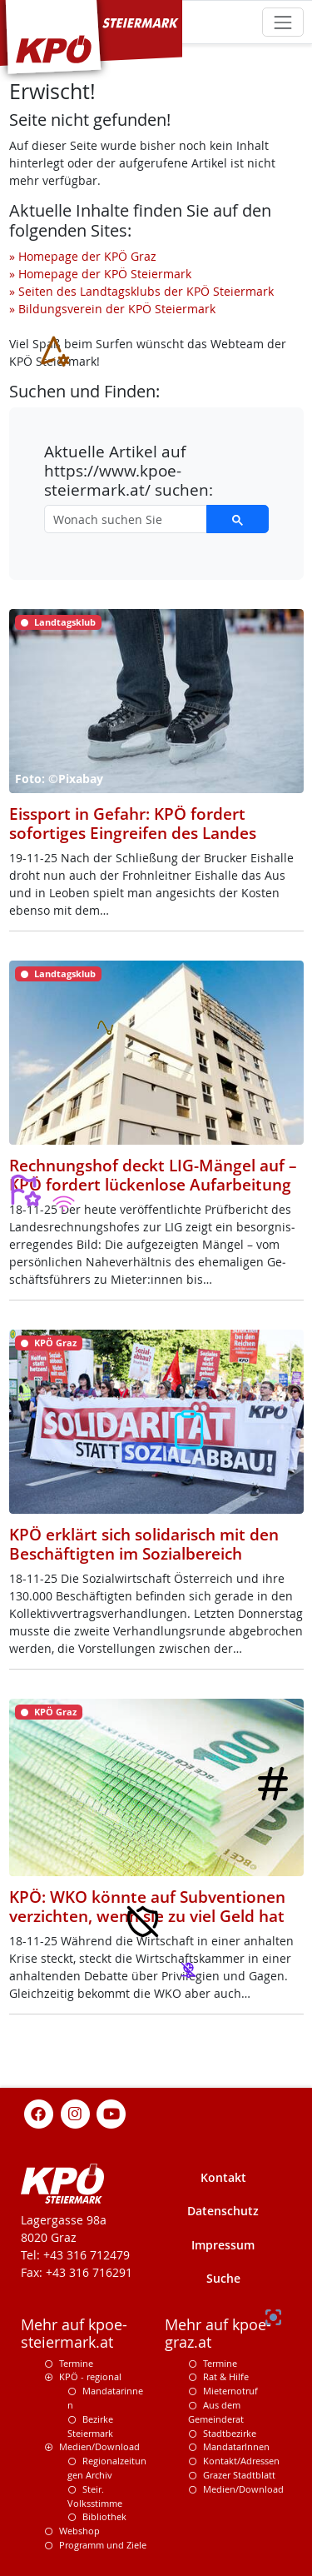 The width and height of the screenshot is (312, 2576). What do you see at coordinates (188, 1969) in the screenshot?
I see `network connection unavailable` at bounding box center [188, 1969].